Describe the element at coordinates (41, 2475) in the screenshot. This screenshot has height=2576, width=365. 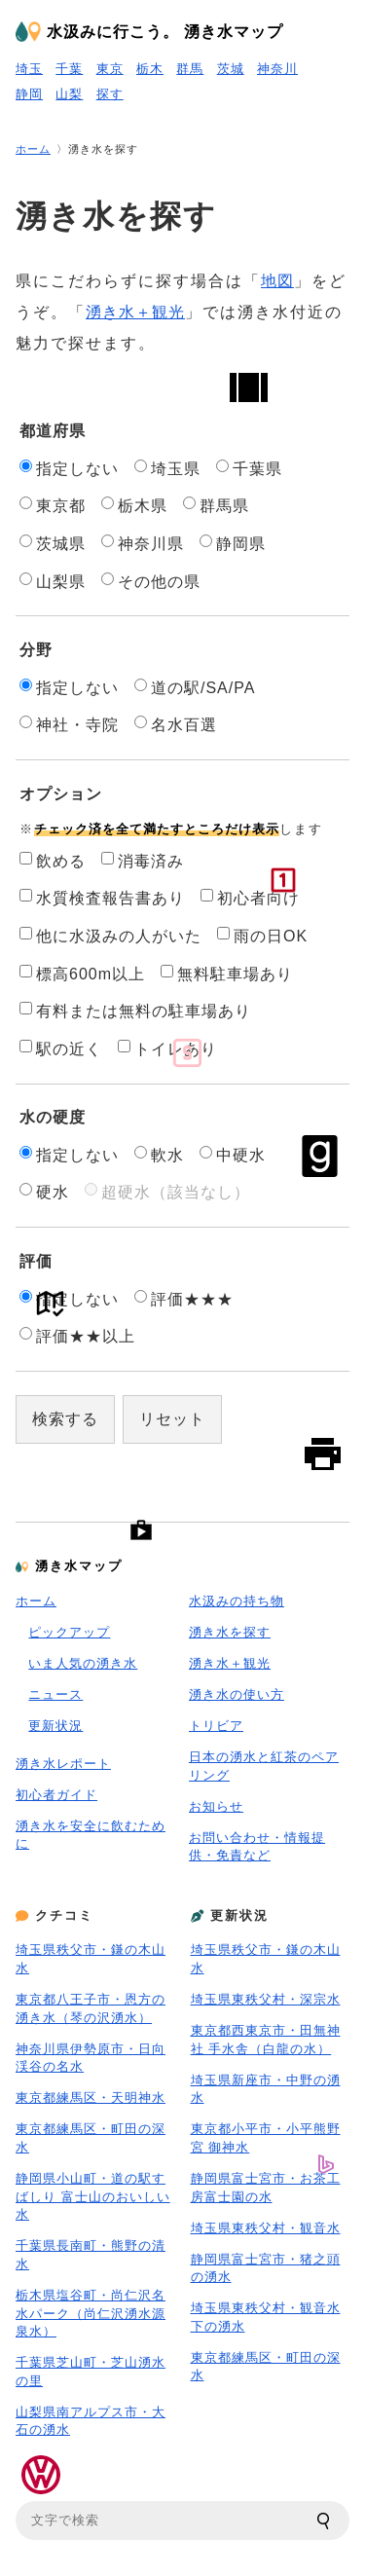
I see `volkswagen brand or vehicle identification` at that location.